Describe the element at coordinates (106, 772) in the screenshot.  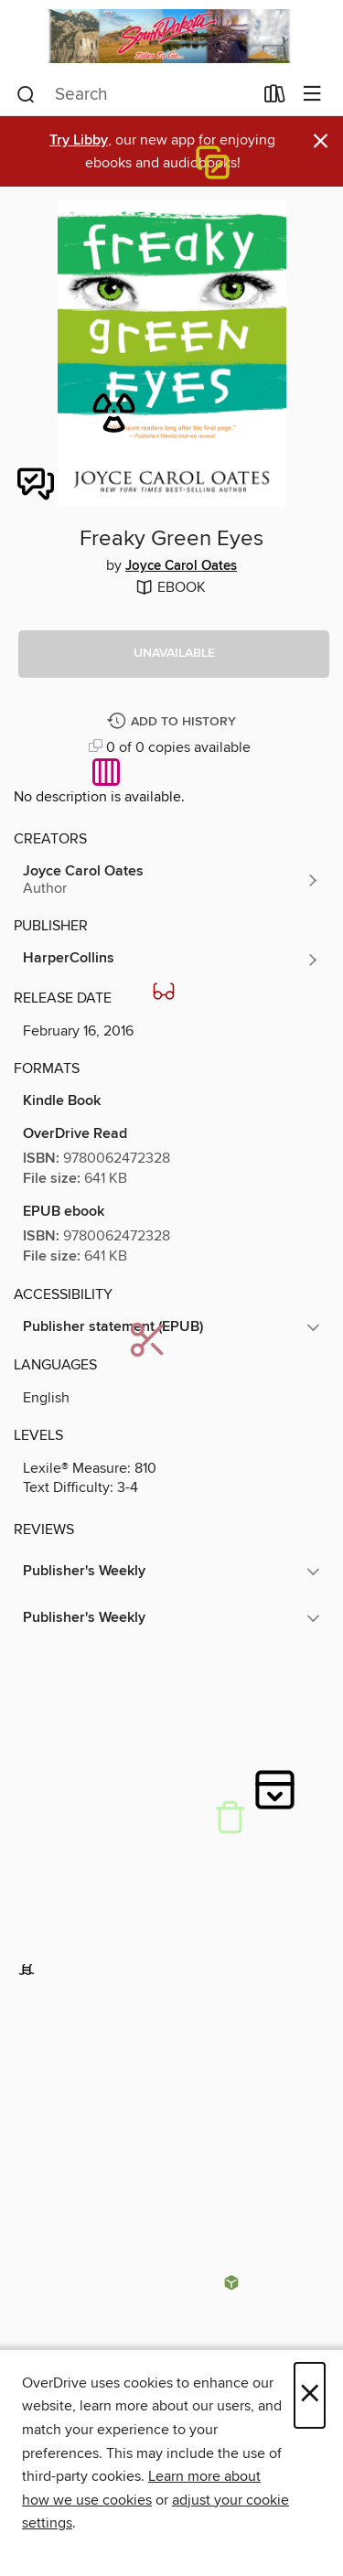
I see `switch to four-column layout view` at that location.